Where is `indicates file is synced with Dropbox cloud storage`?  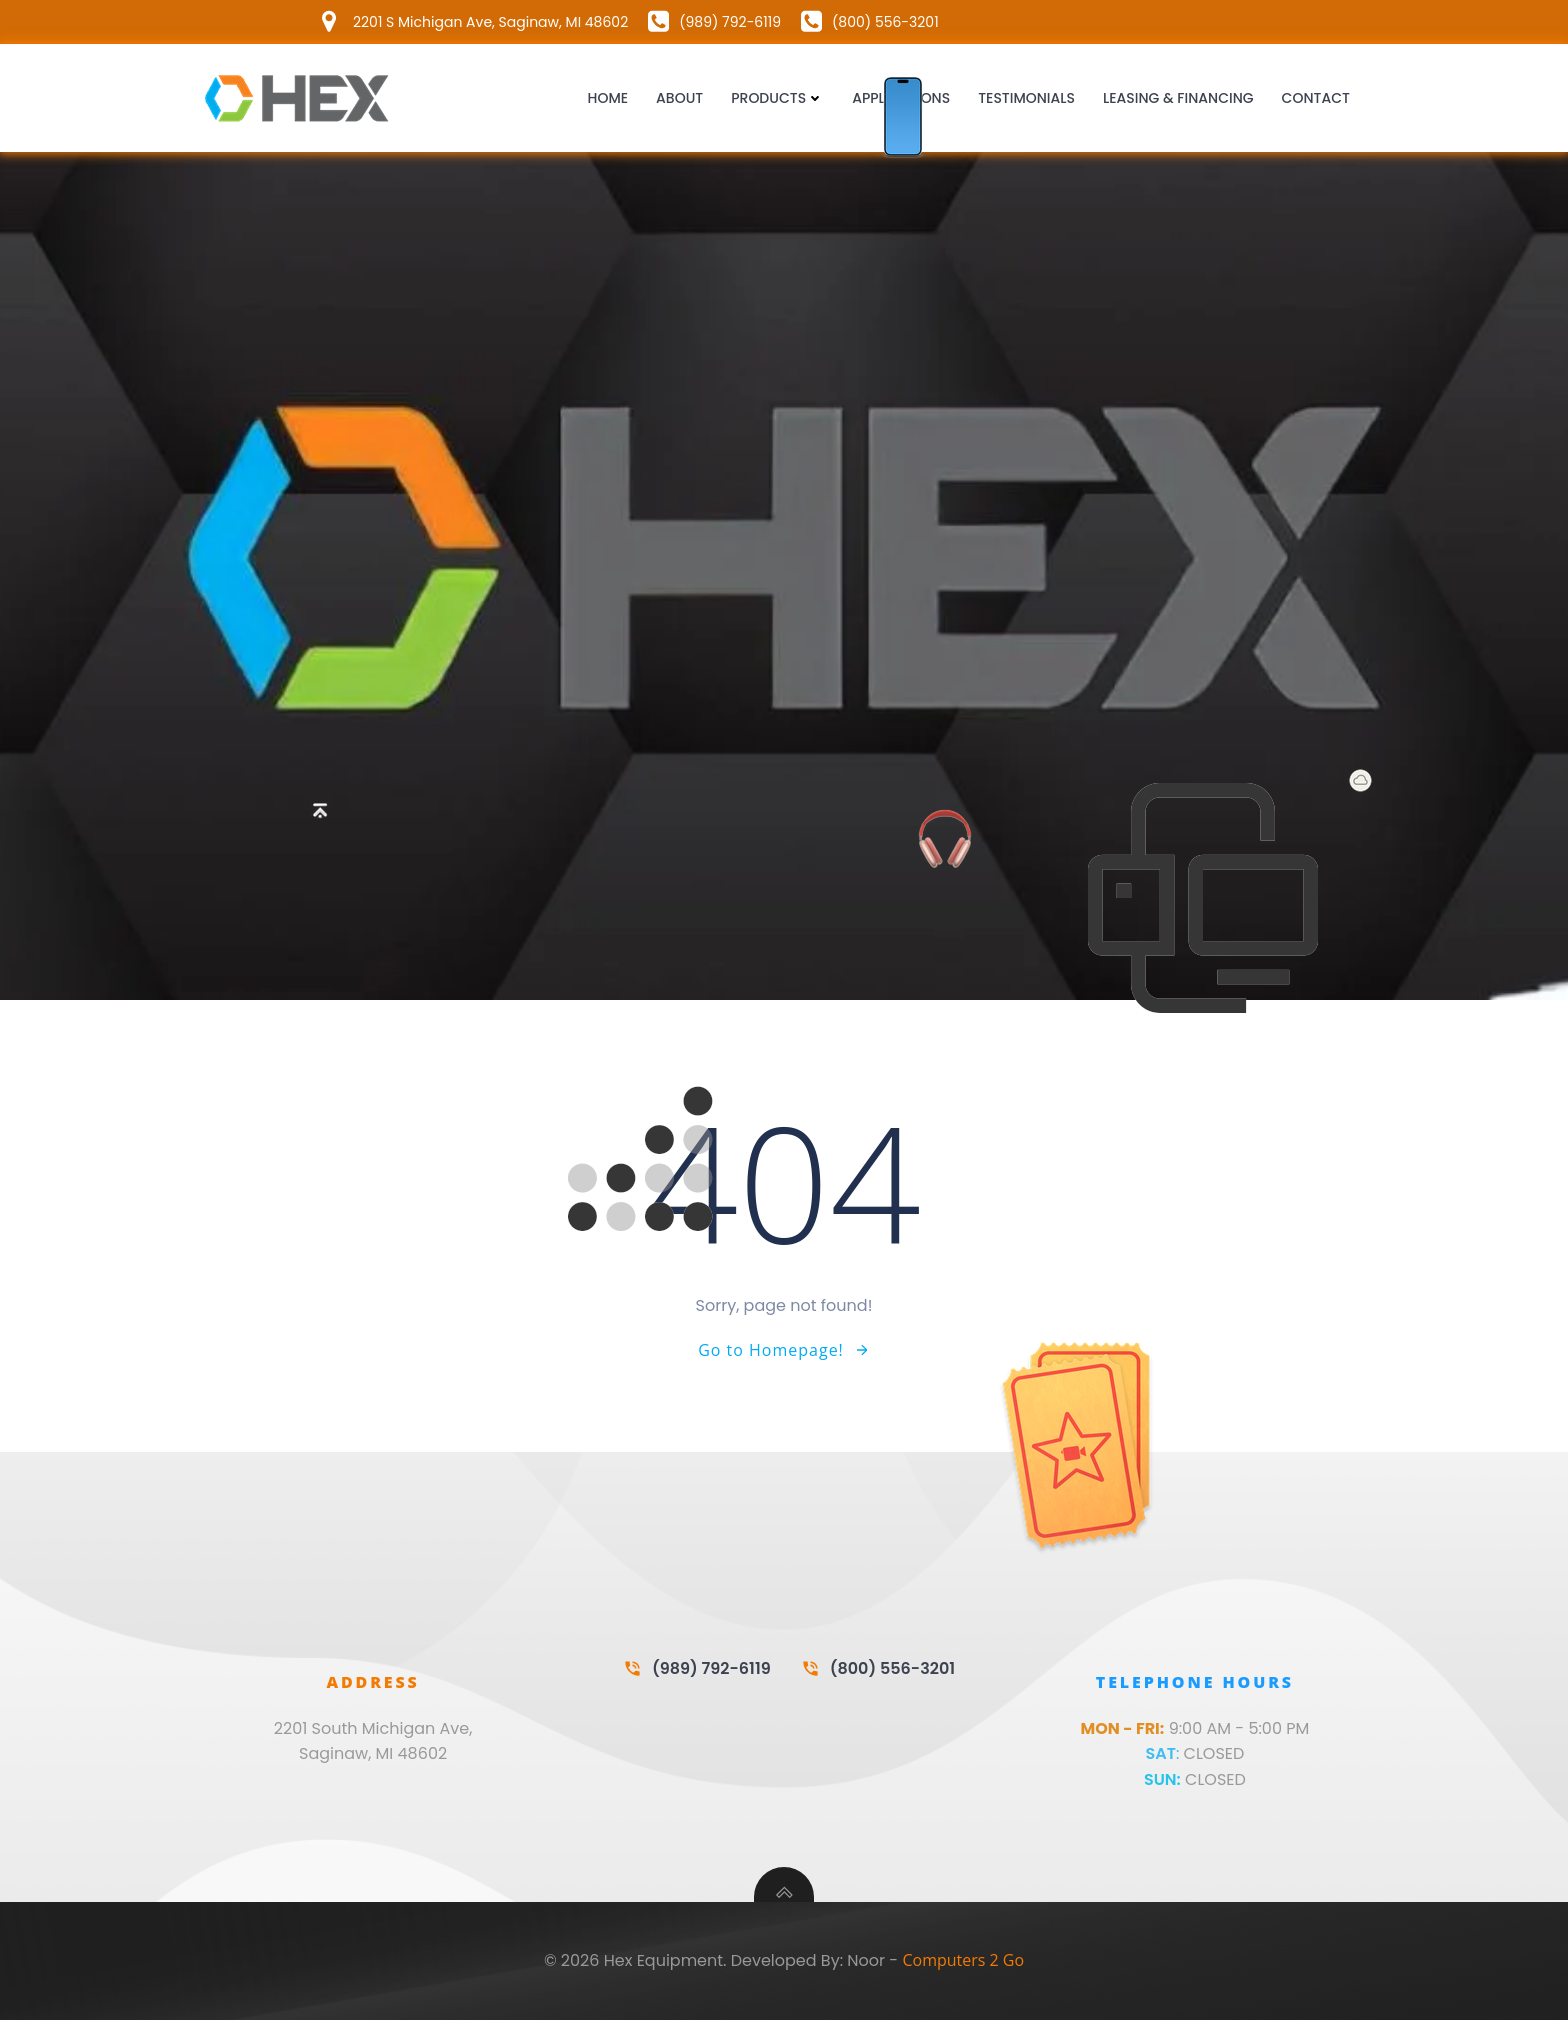
indicates file is synced with Dropbox cloud storage is located at coordinates (1360, 780).